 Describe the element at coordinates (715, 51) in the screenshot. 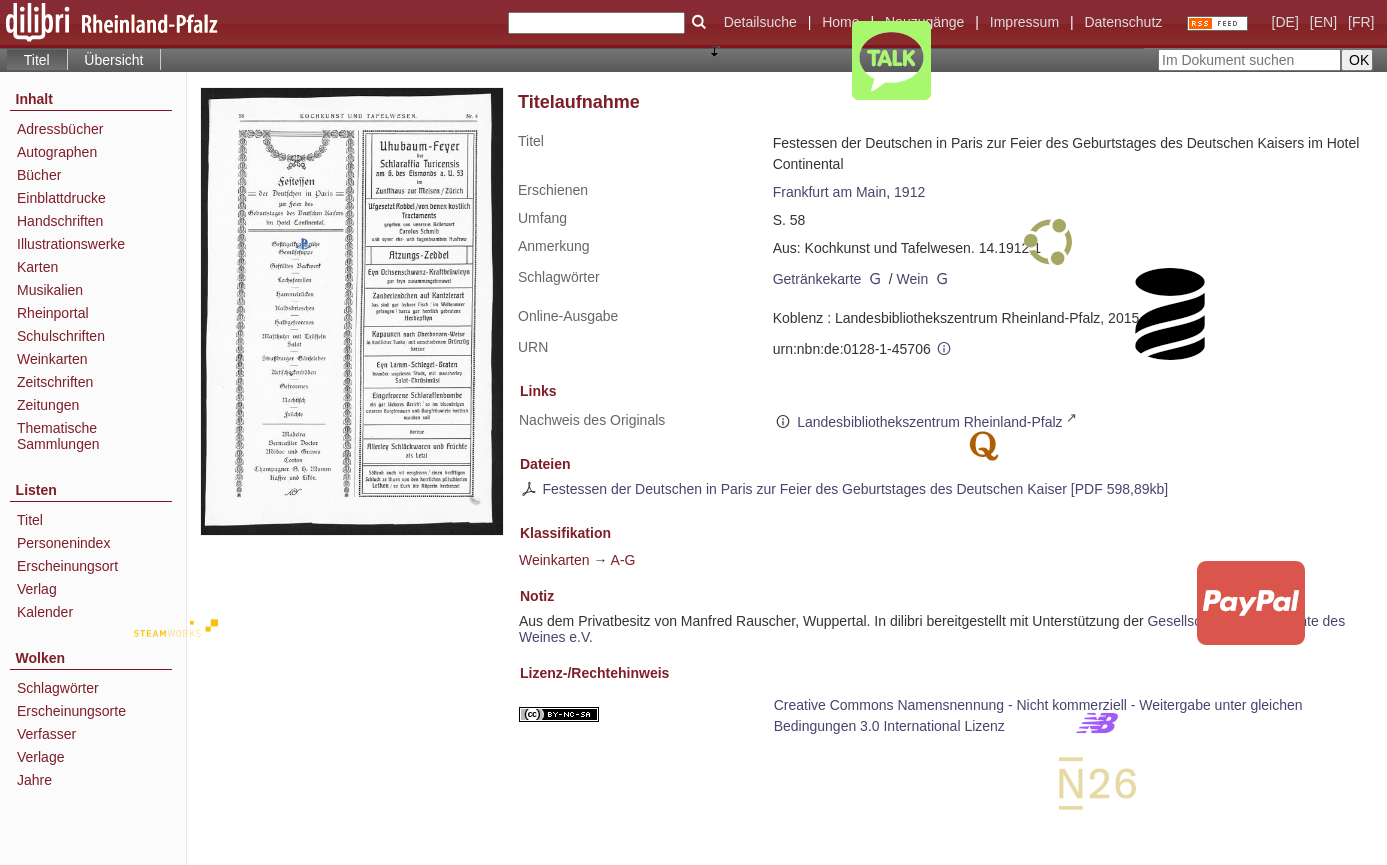

I see `navigate back and down in a menu hierarchy` at that location.